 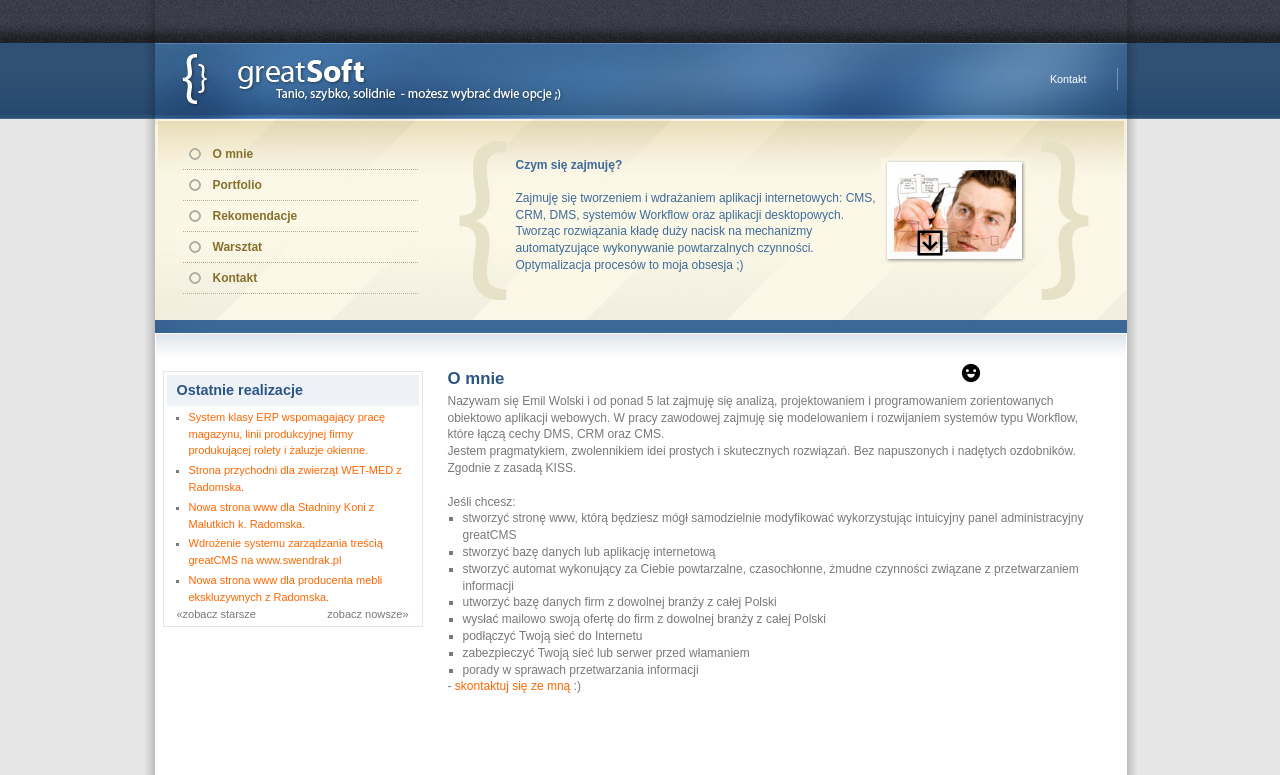 What do you see at coordinates (930, 243) in the screenshot?
I see `download file or content` at bounding box center [930, 243].